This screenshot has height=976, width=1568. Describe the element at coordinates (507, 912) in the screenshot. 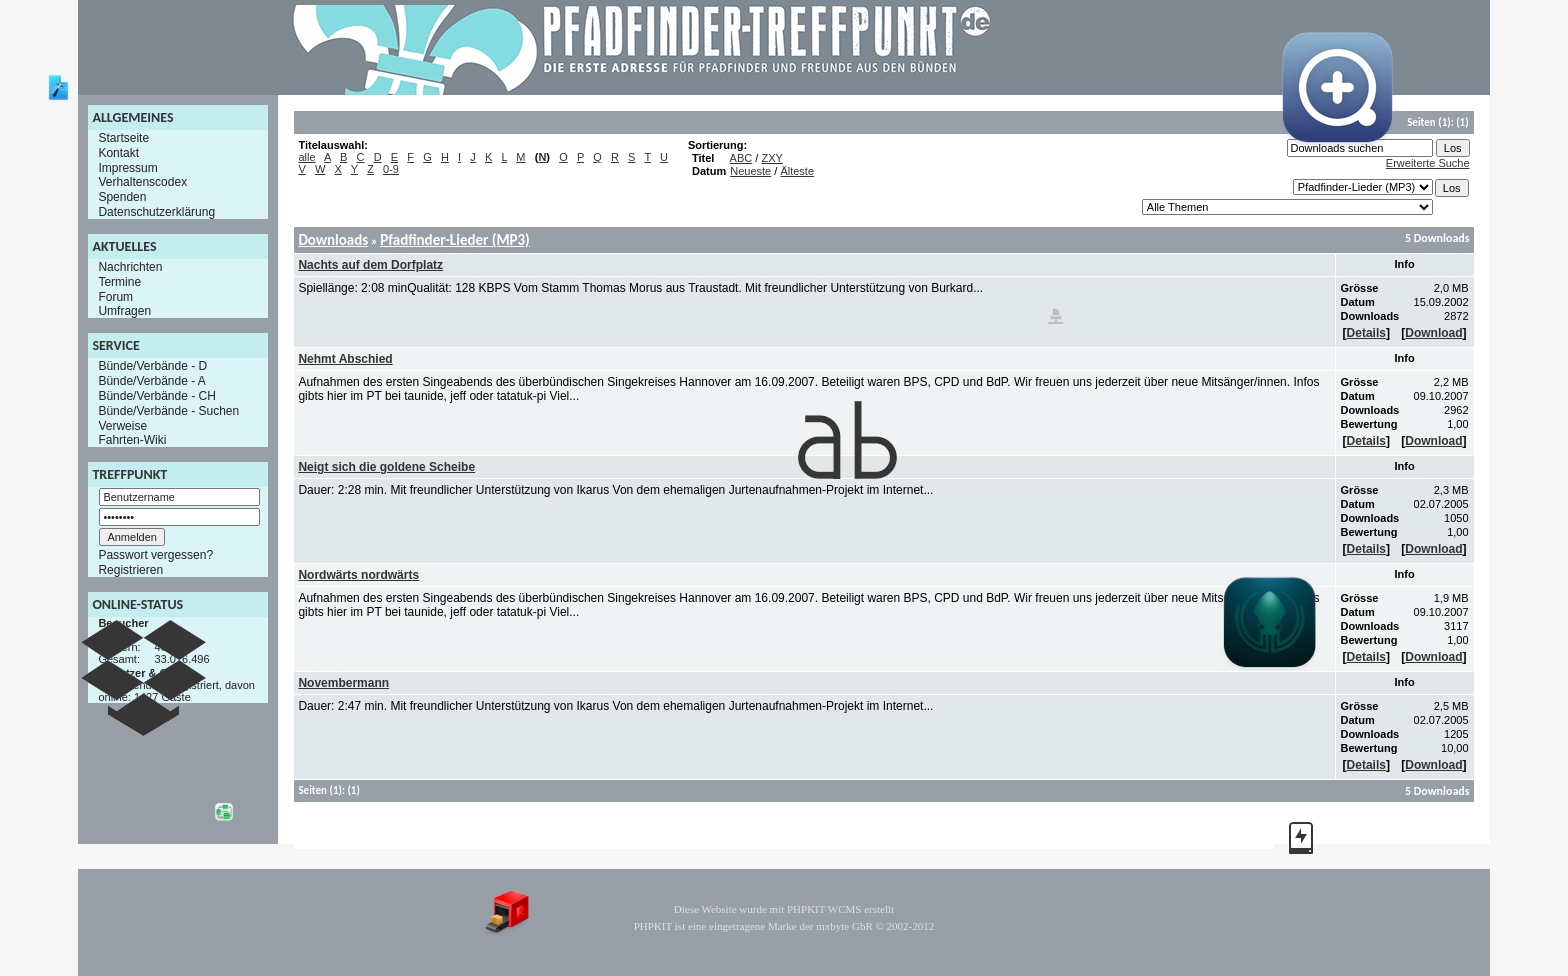

I see `indicates a software package repository` at that location.